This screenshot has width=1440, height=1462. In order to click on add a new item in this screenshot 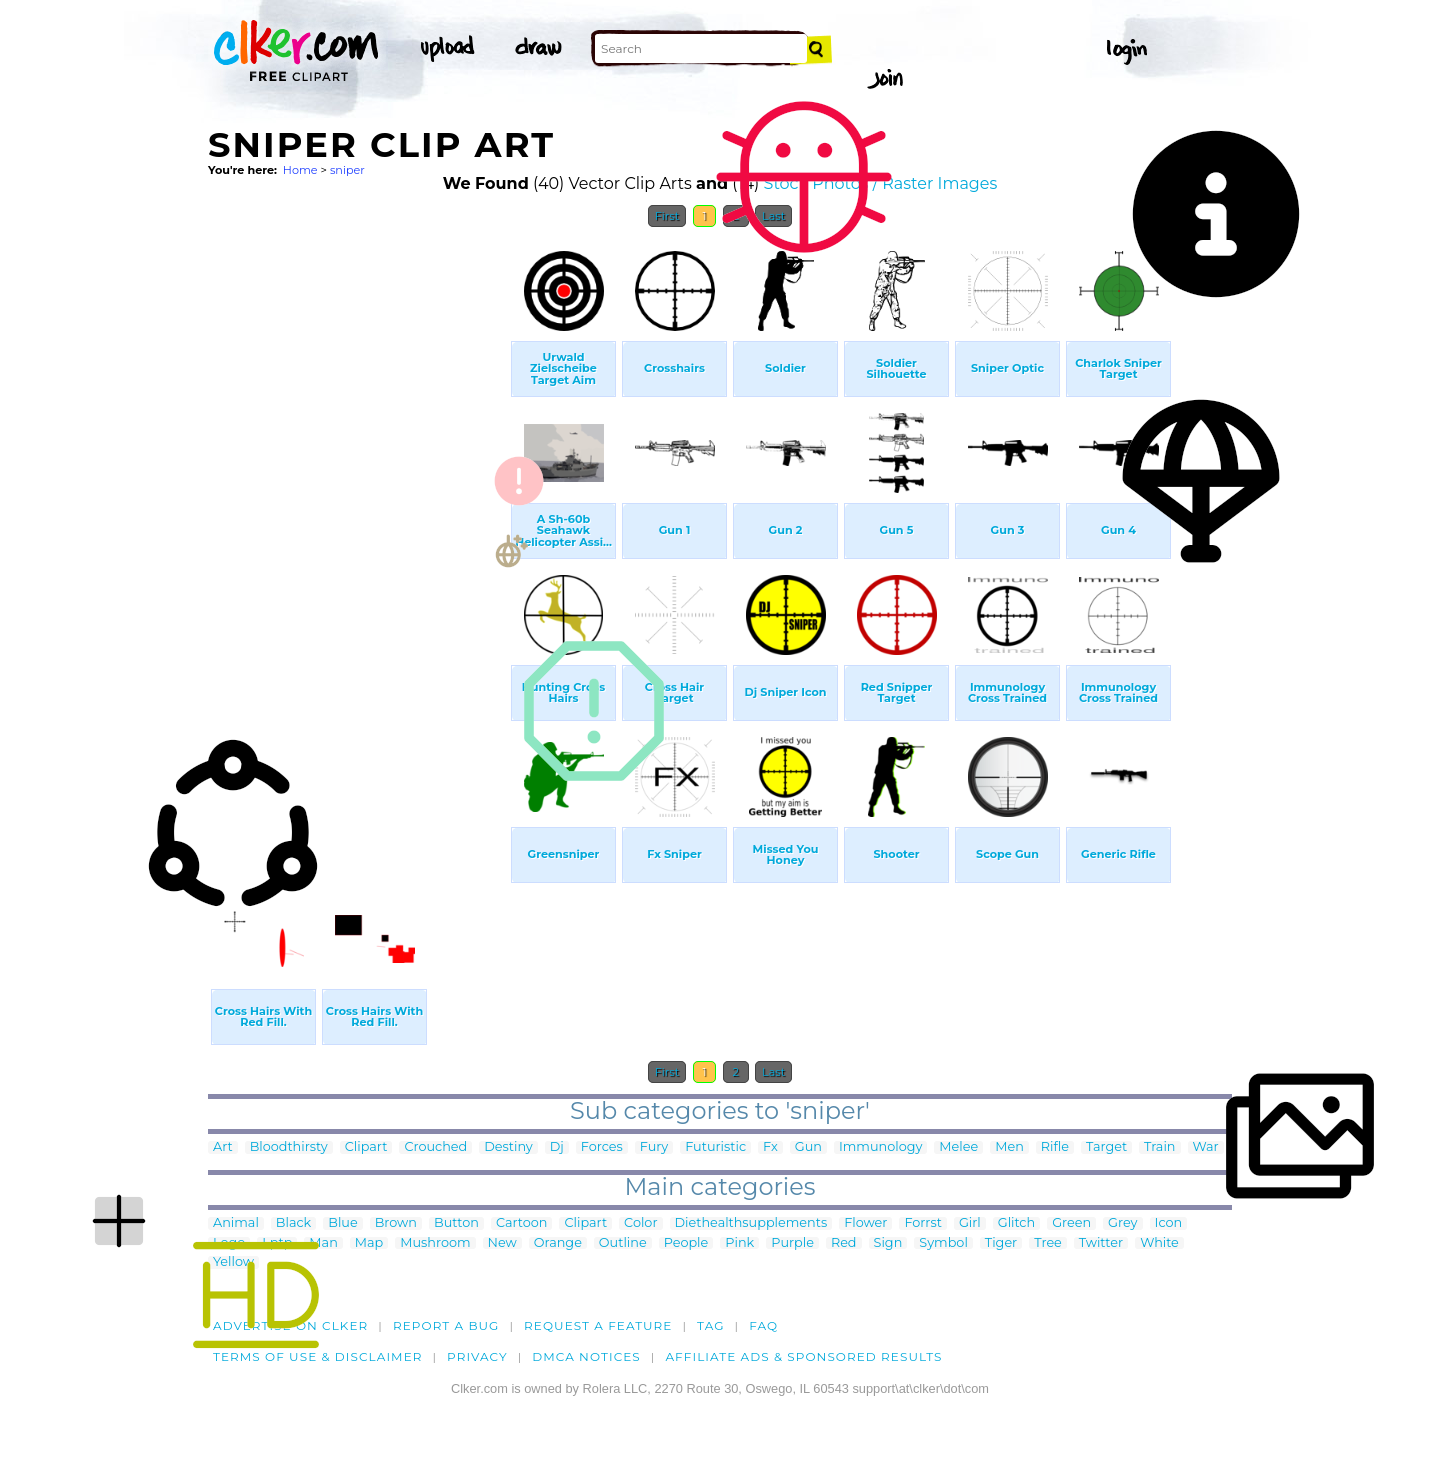, I will do `click(119, 1221)`.